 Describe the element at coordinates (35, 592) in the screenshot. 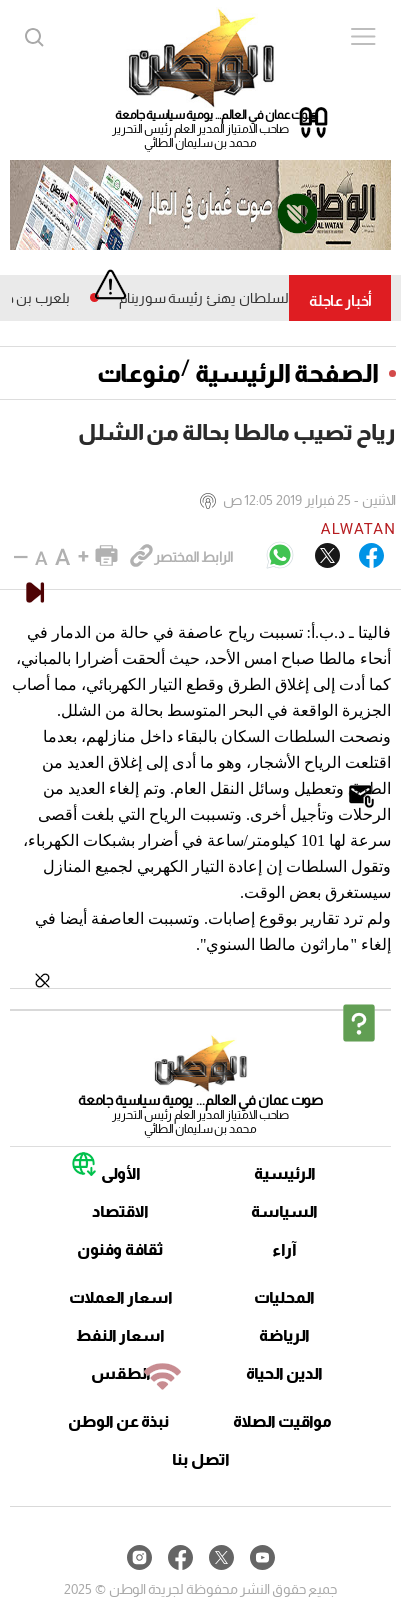

I see `skip to the next track` at that location.